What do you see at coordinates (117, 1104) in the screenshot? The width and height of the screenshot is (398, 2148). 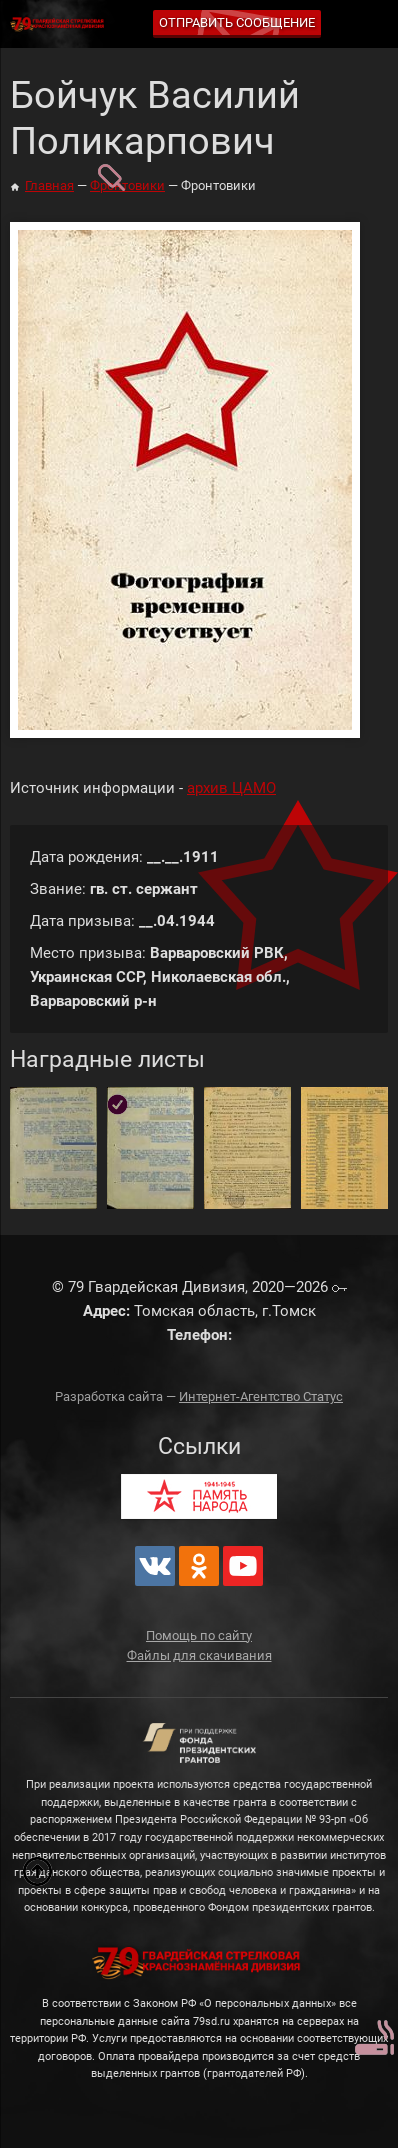 I see `indicates successful completion of an action` at bounding box center [117, 1104].